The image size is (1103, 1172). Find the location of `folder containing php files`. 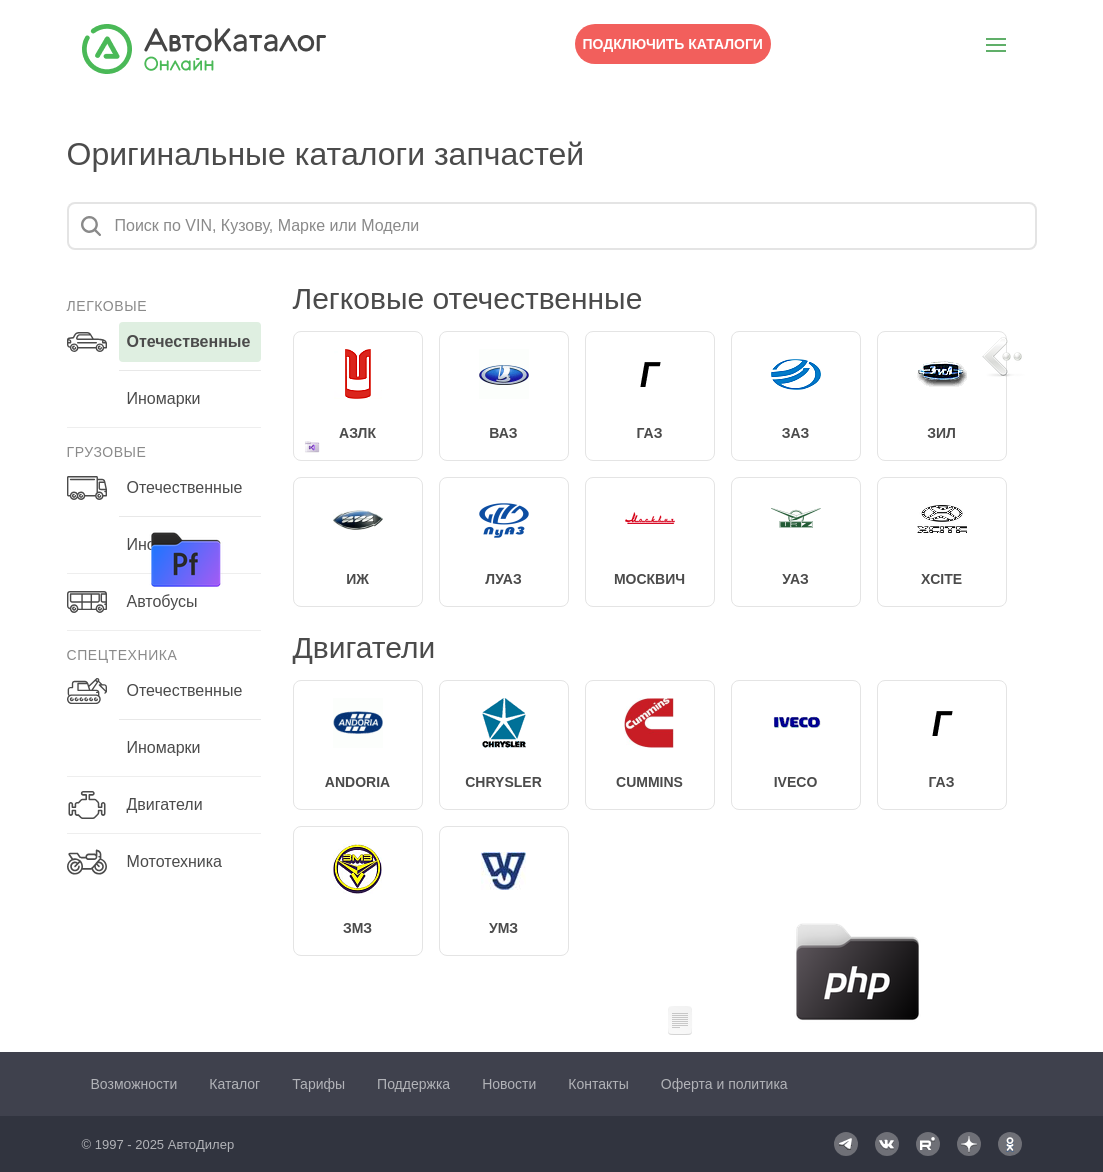

folder containing php files is located at coordinates (857, 975).